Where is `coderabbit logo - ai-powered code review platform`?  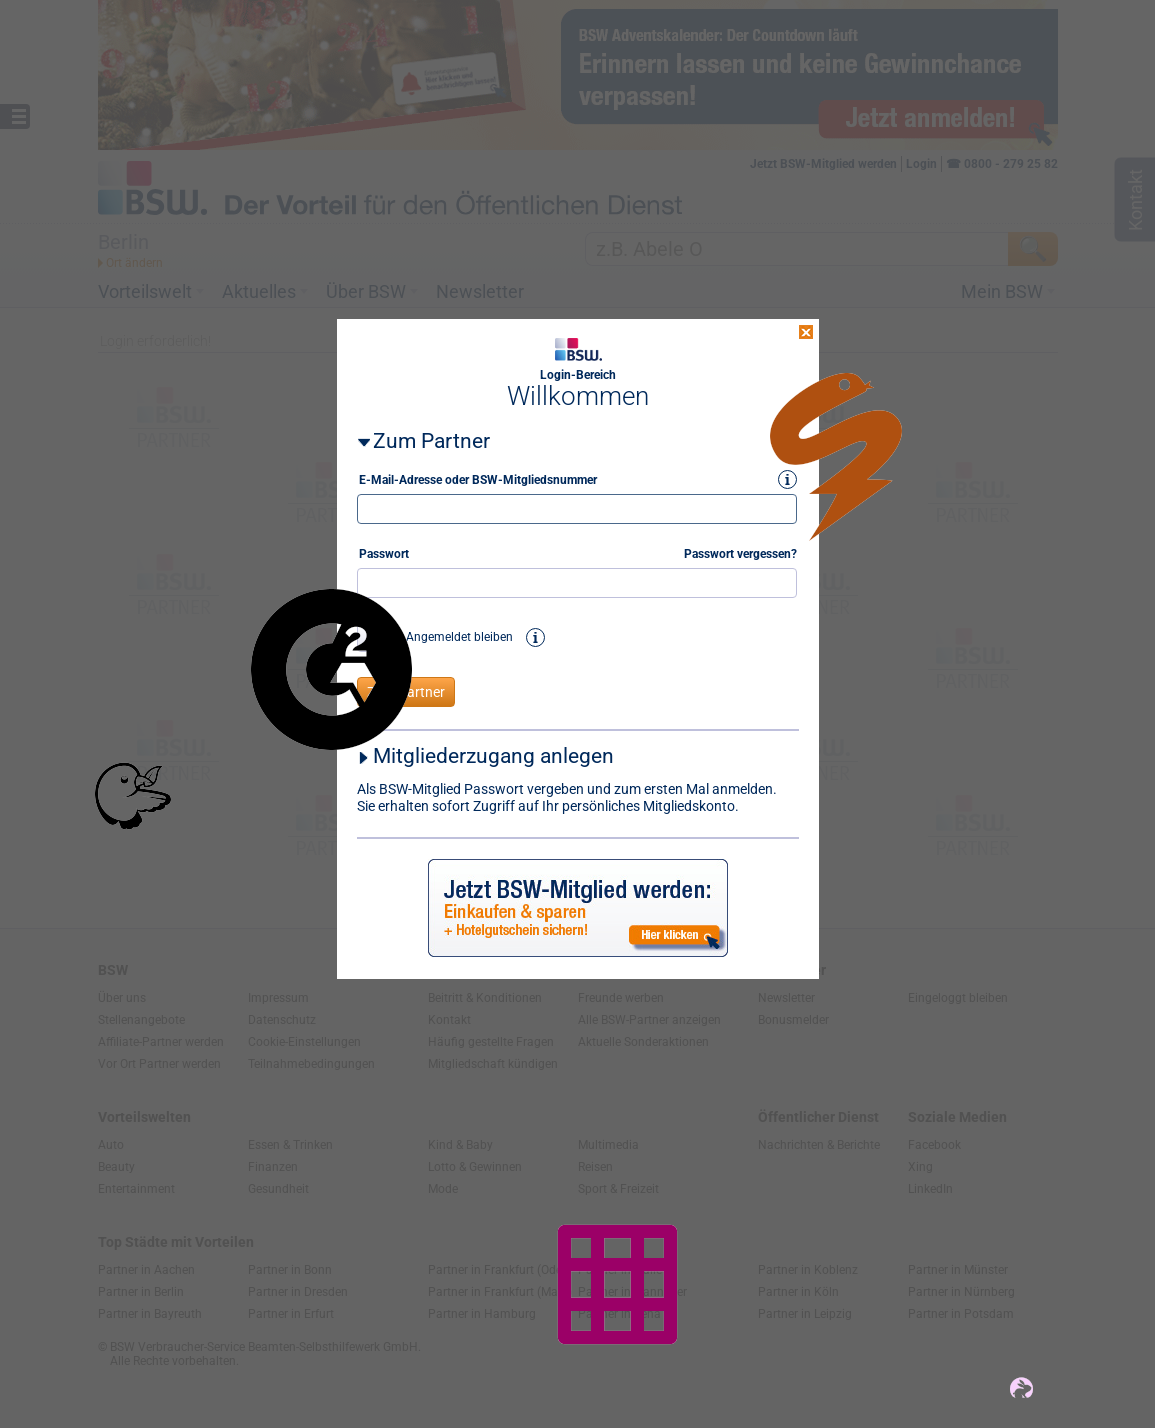 coderabbit logo - ai-powered code review platform is located at coordinates (1021, 1387).